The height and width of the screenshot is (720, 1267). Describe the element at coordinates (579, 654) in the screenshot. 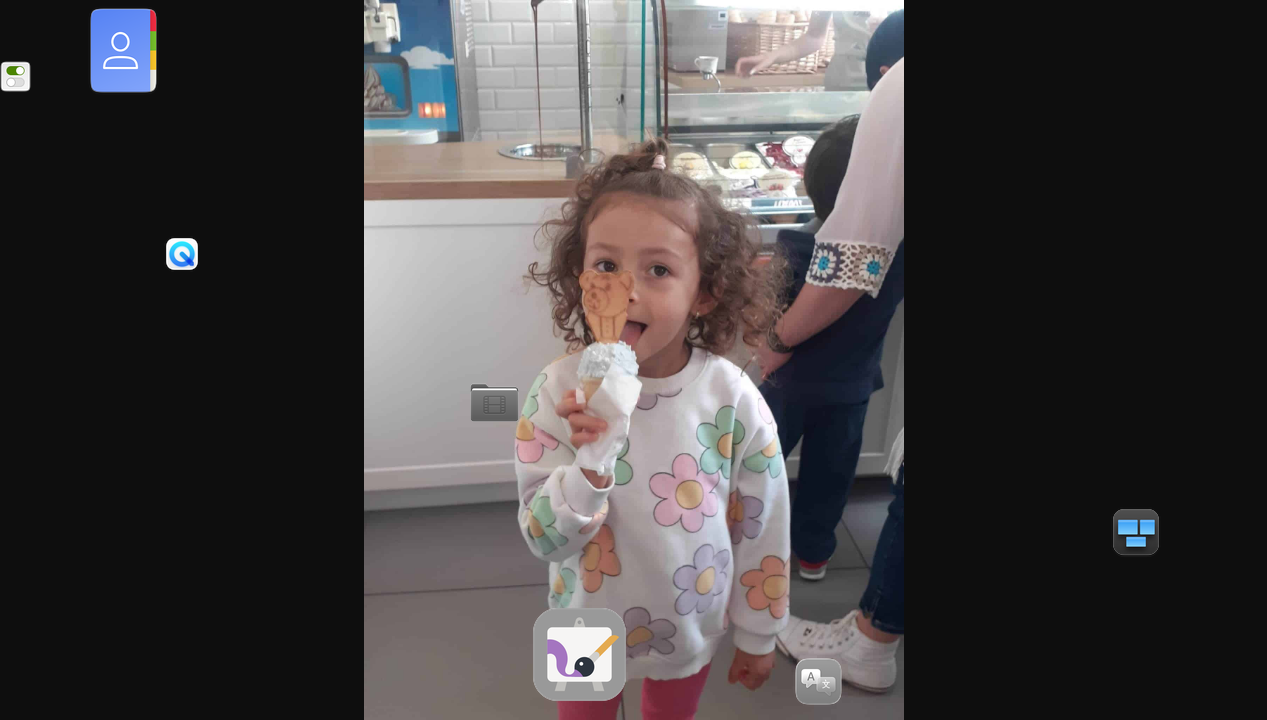

I see `create or design a new software project` at that location.